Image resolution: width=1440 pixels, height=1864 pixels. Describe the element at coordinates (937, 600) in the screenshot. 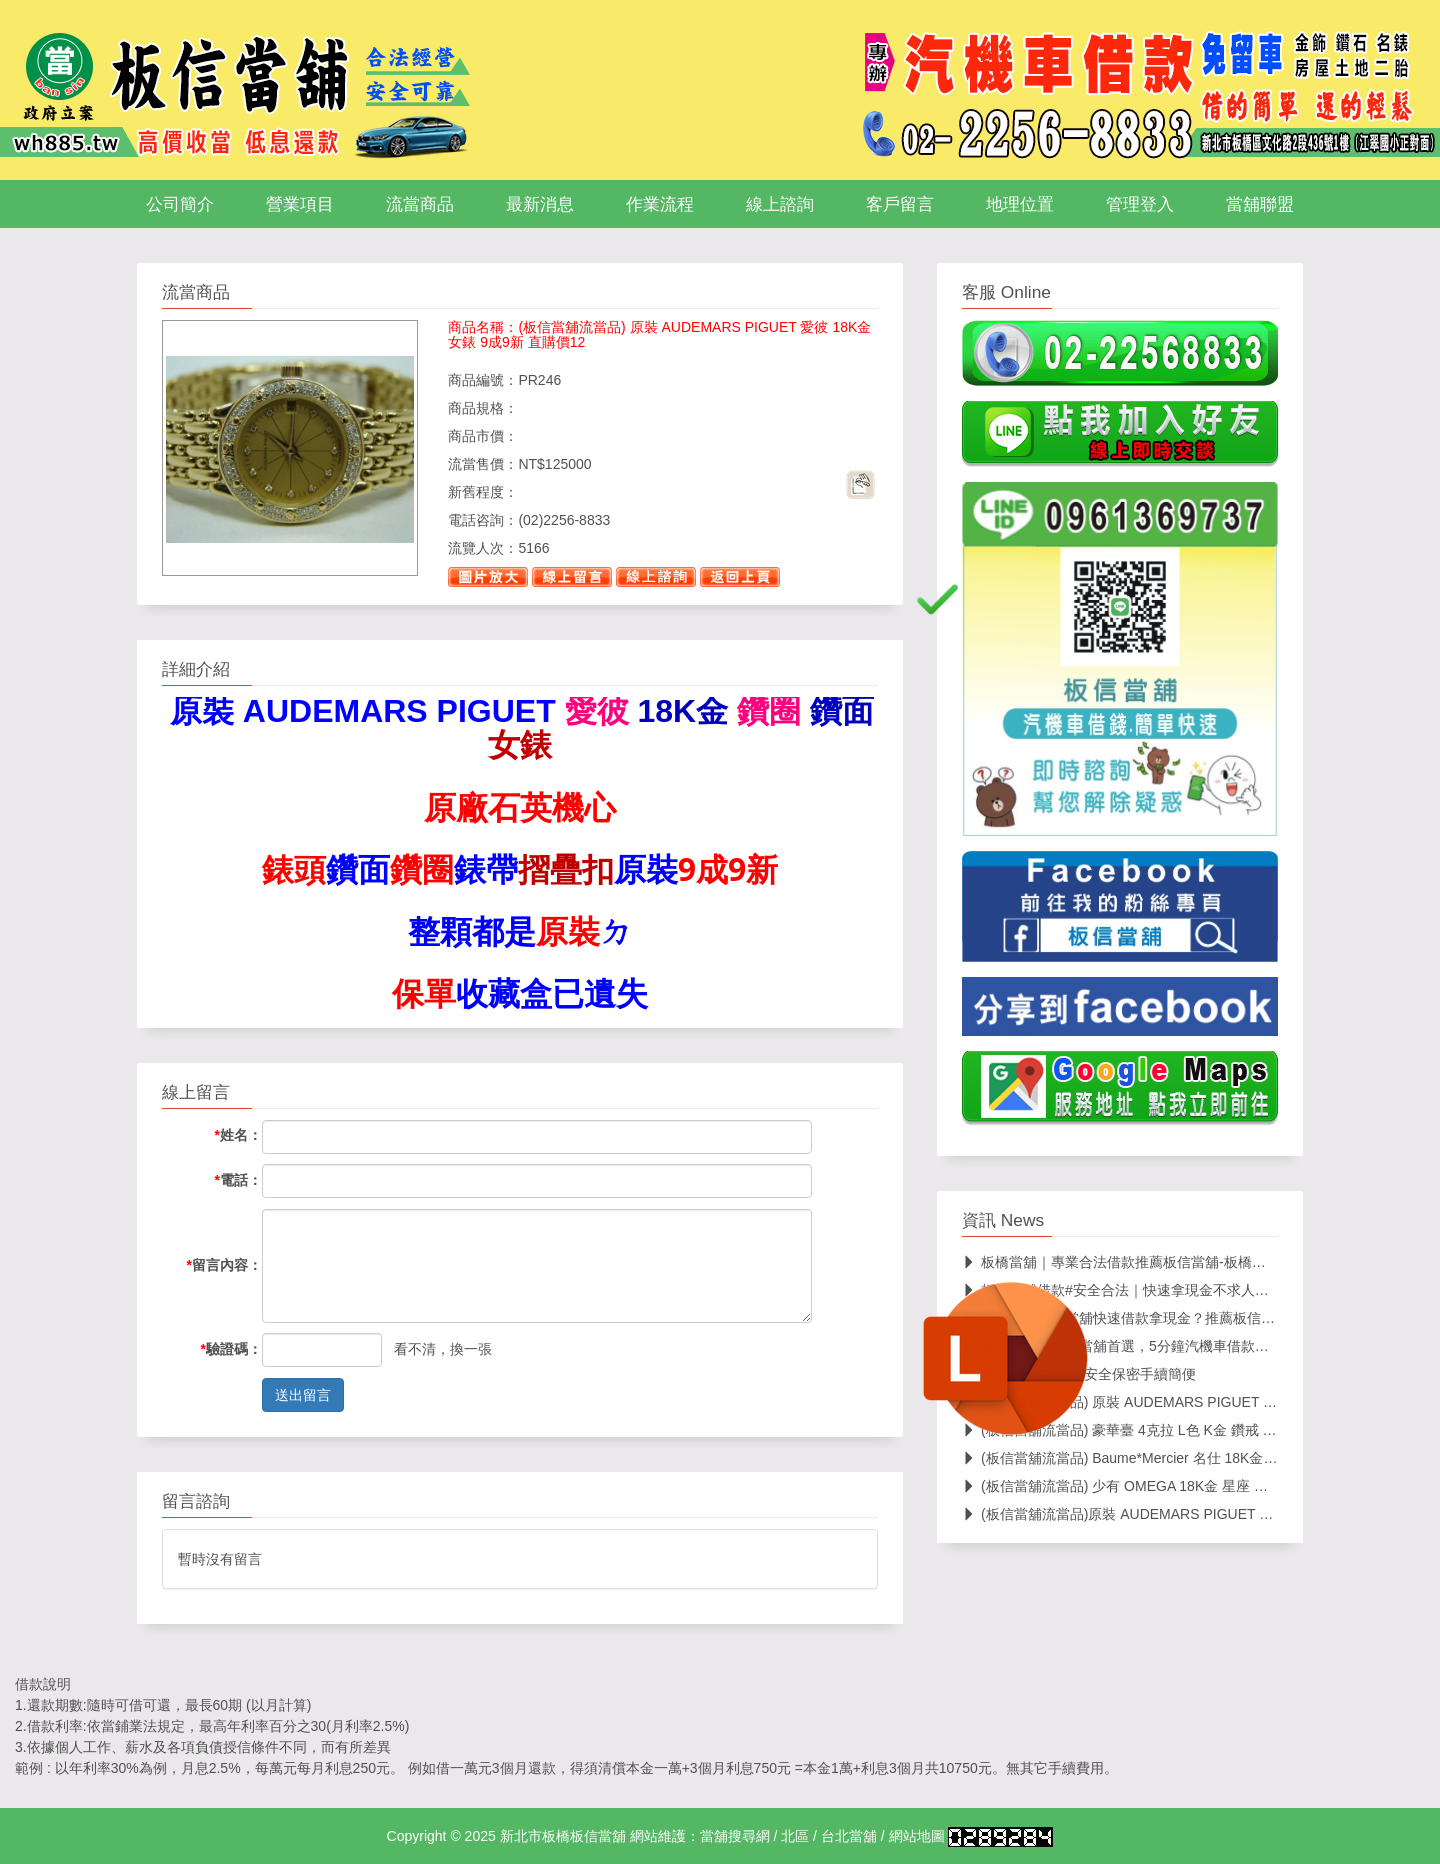

I see `indicates task or action completed successfully` at that location.